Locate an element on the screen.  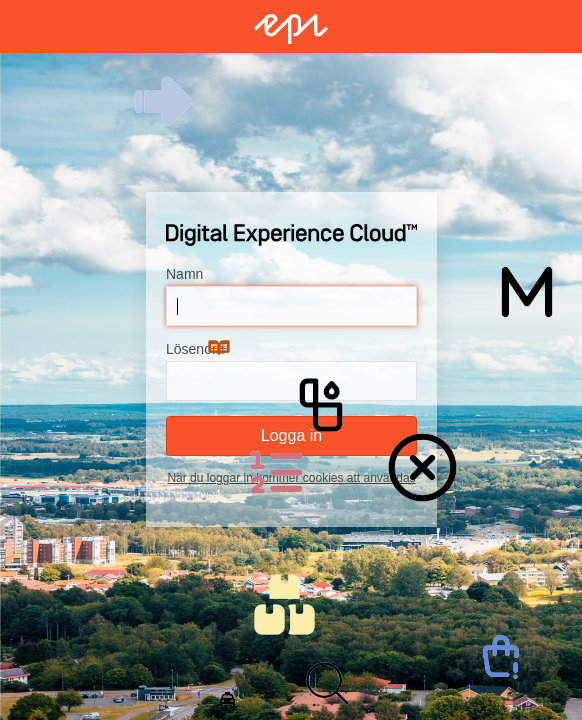
ignite or activate a feature is located at coordinates (321, 405).